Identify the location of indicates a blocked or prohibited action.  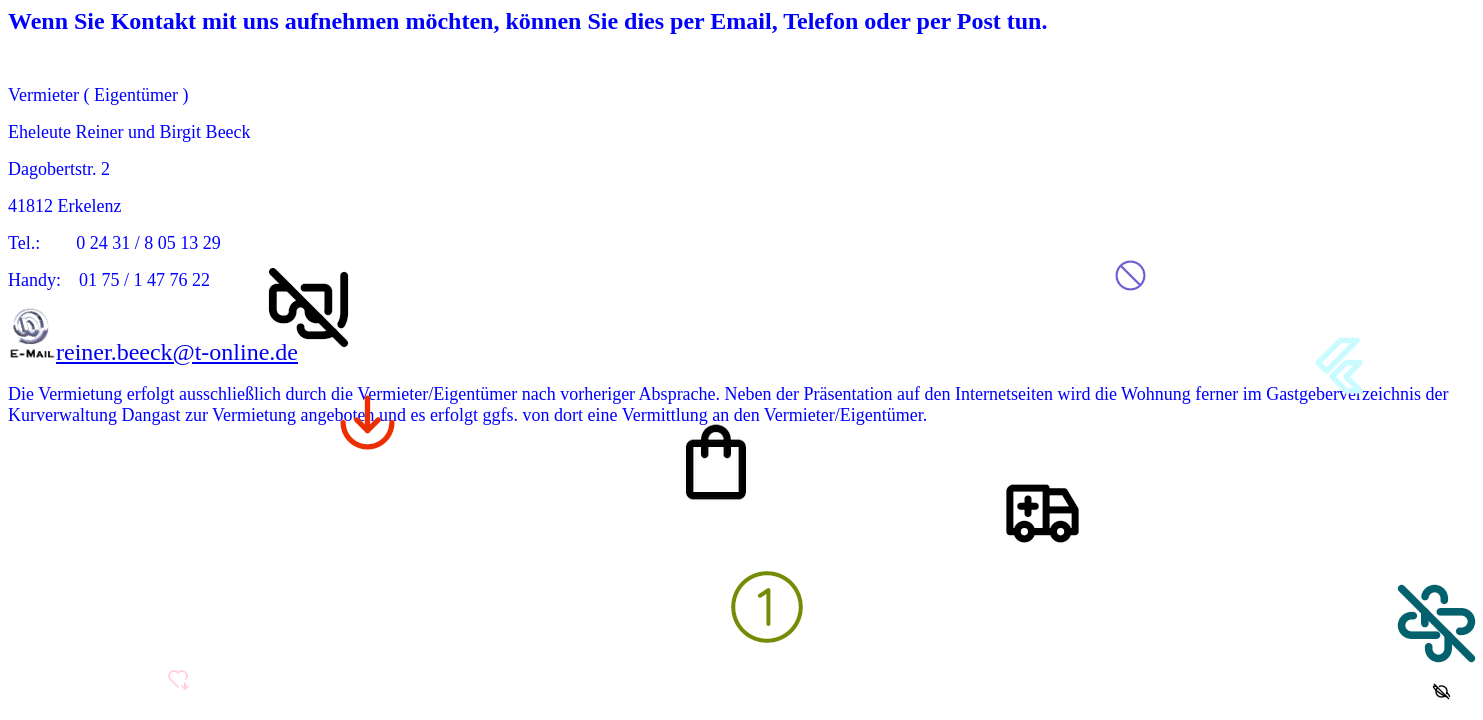
(1130, 275).